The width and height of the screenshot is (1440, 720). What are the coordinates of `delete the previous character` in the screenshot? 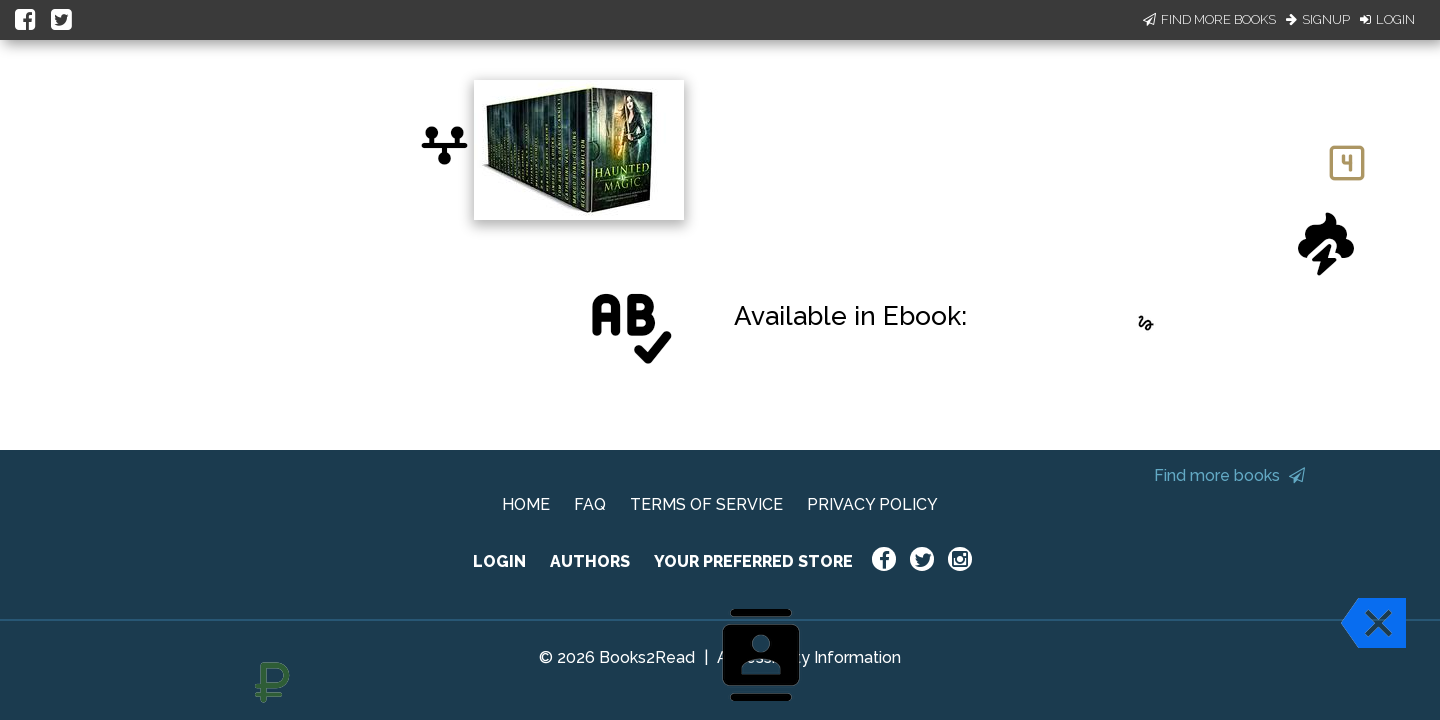 It's located at (1376, 623).